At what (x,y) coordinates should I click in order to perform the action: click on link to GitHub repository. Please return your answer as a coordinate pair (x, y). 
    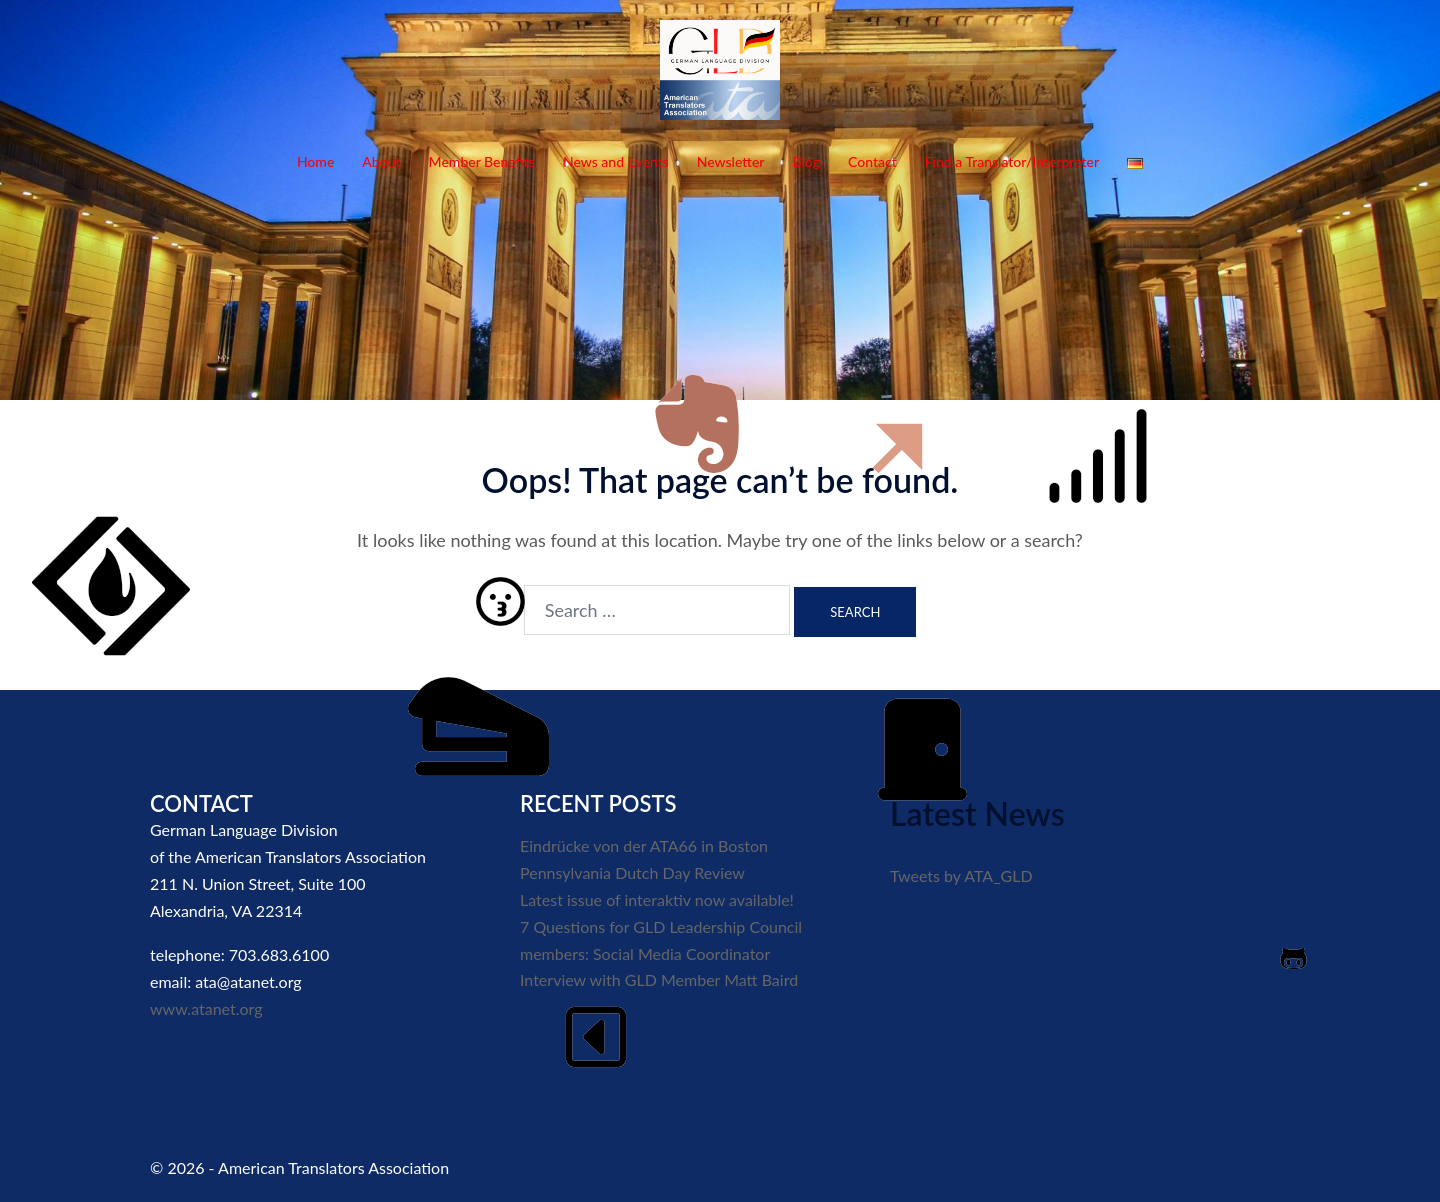
    Looking at the image, I should click on (1293, 958).